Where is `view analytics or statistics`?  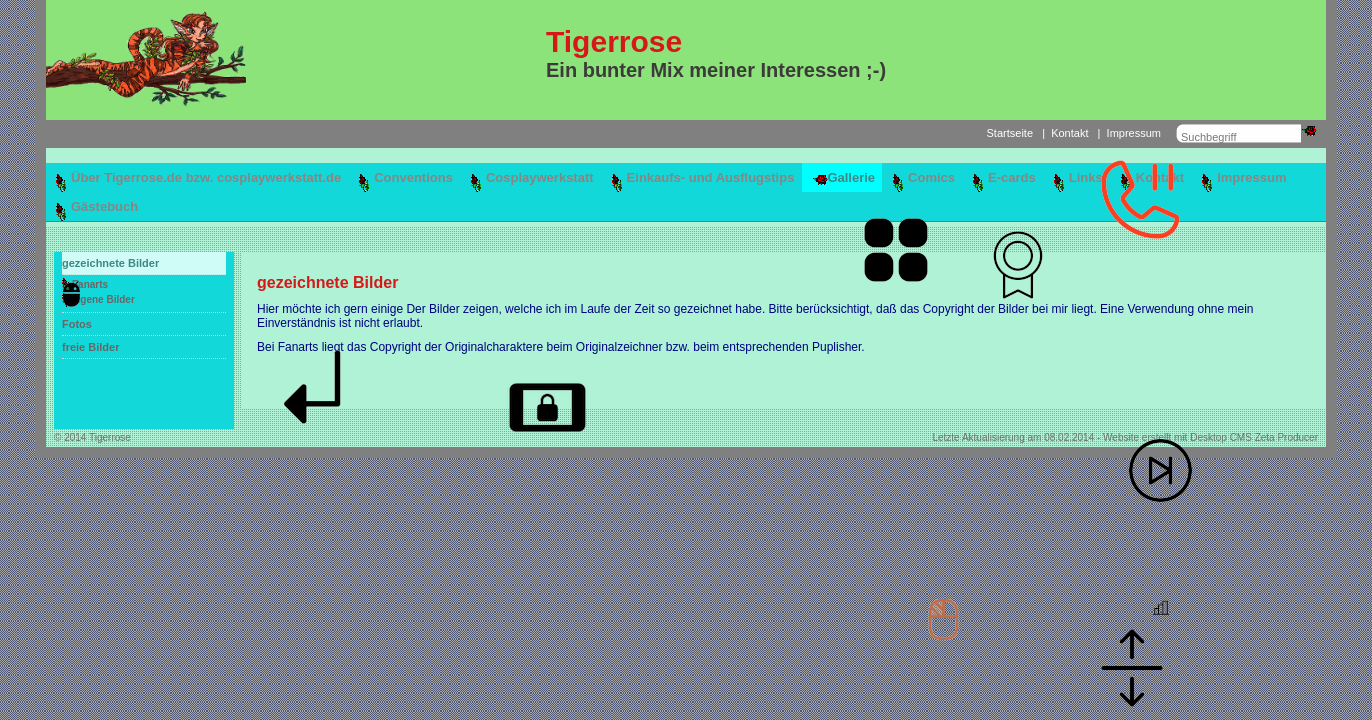 view analytics or statistics is located at coordinates (1161, 608).